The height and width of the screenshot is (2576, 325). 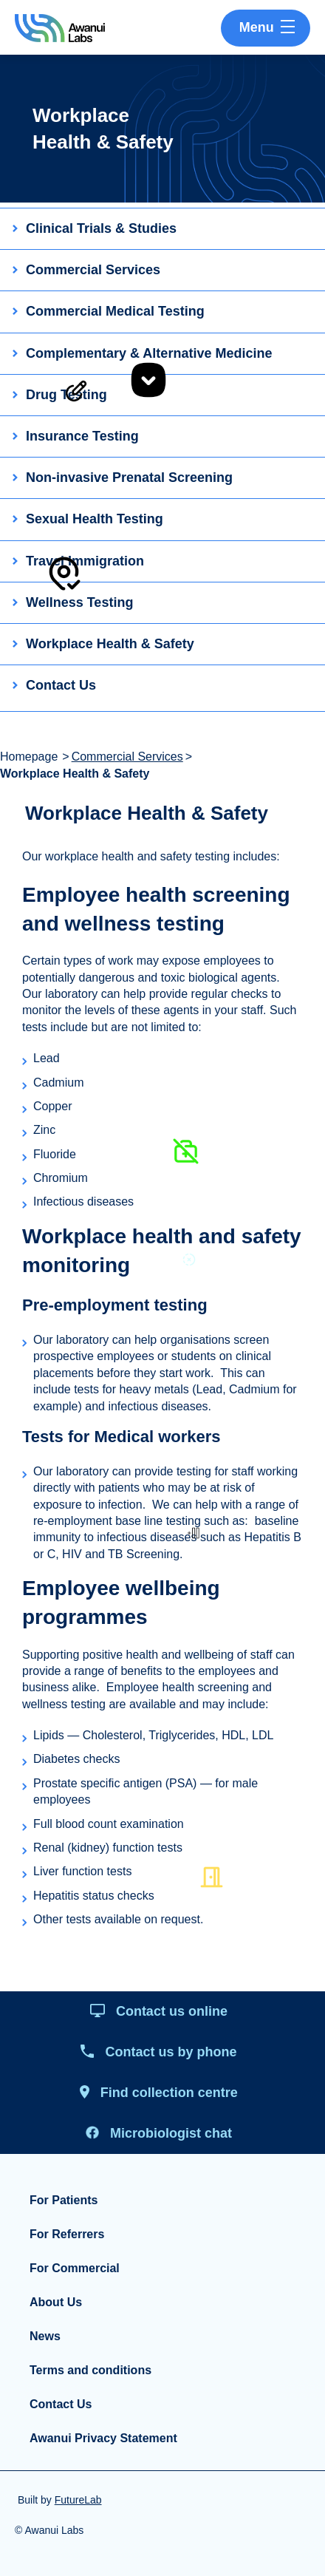 What do you see at coordinates (76, 391) in the screenshot?
I see `edit your profile or settings` at bounding box center [76, 391].